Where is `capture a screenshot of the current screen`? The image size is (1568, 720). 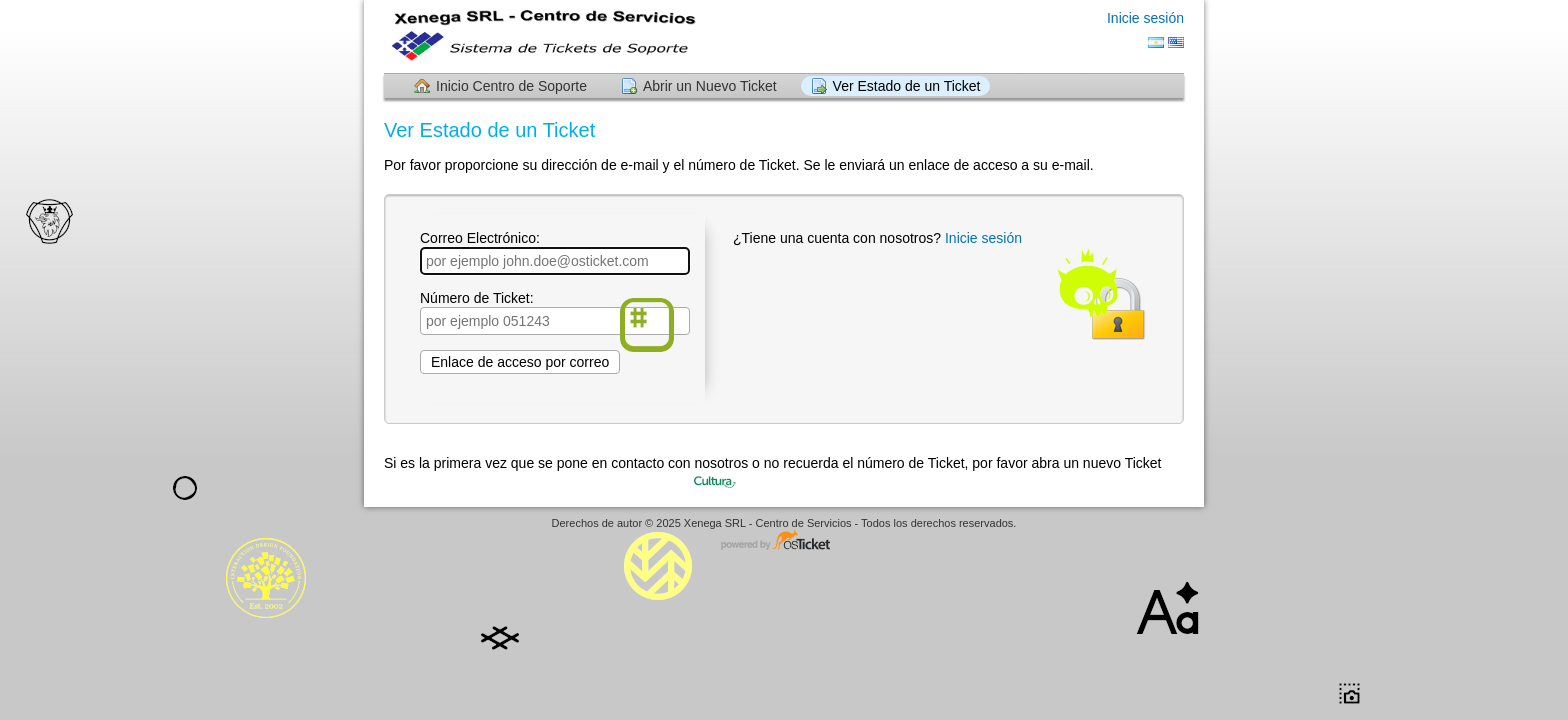 capture a screenshot of the current screen is located at coordinates (1349, 693).